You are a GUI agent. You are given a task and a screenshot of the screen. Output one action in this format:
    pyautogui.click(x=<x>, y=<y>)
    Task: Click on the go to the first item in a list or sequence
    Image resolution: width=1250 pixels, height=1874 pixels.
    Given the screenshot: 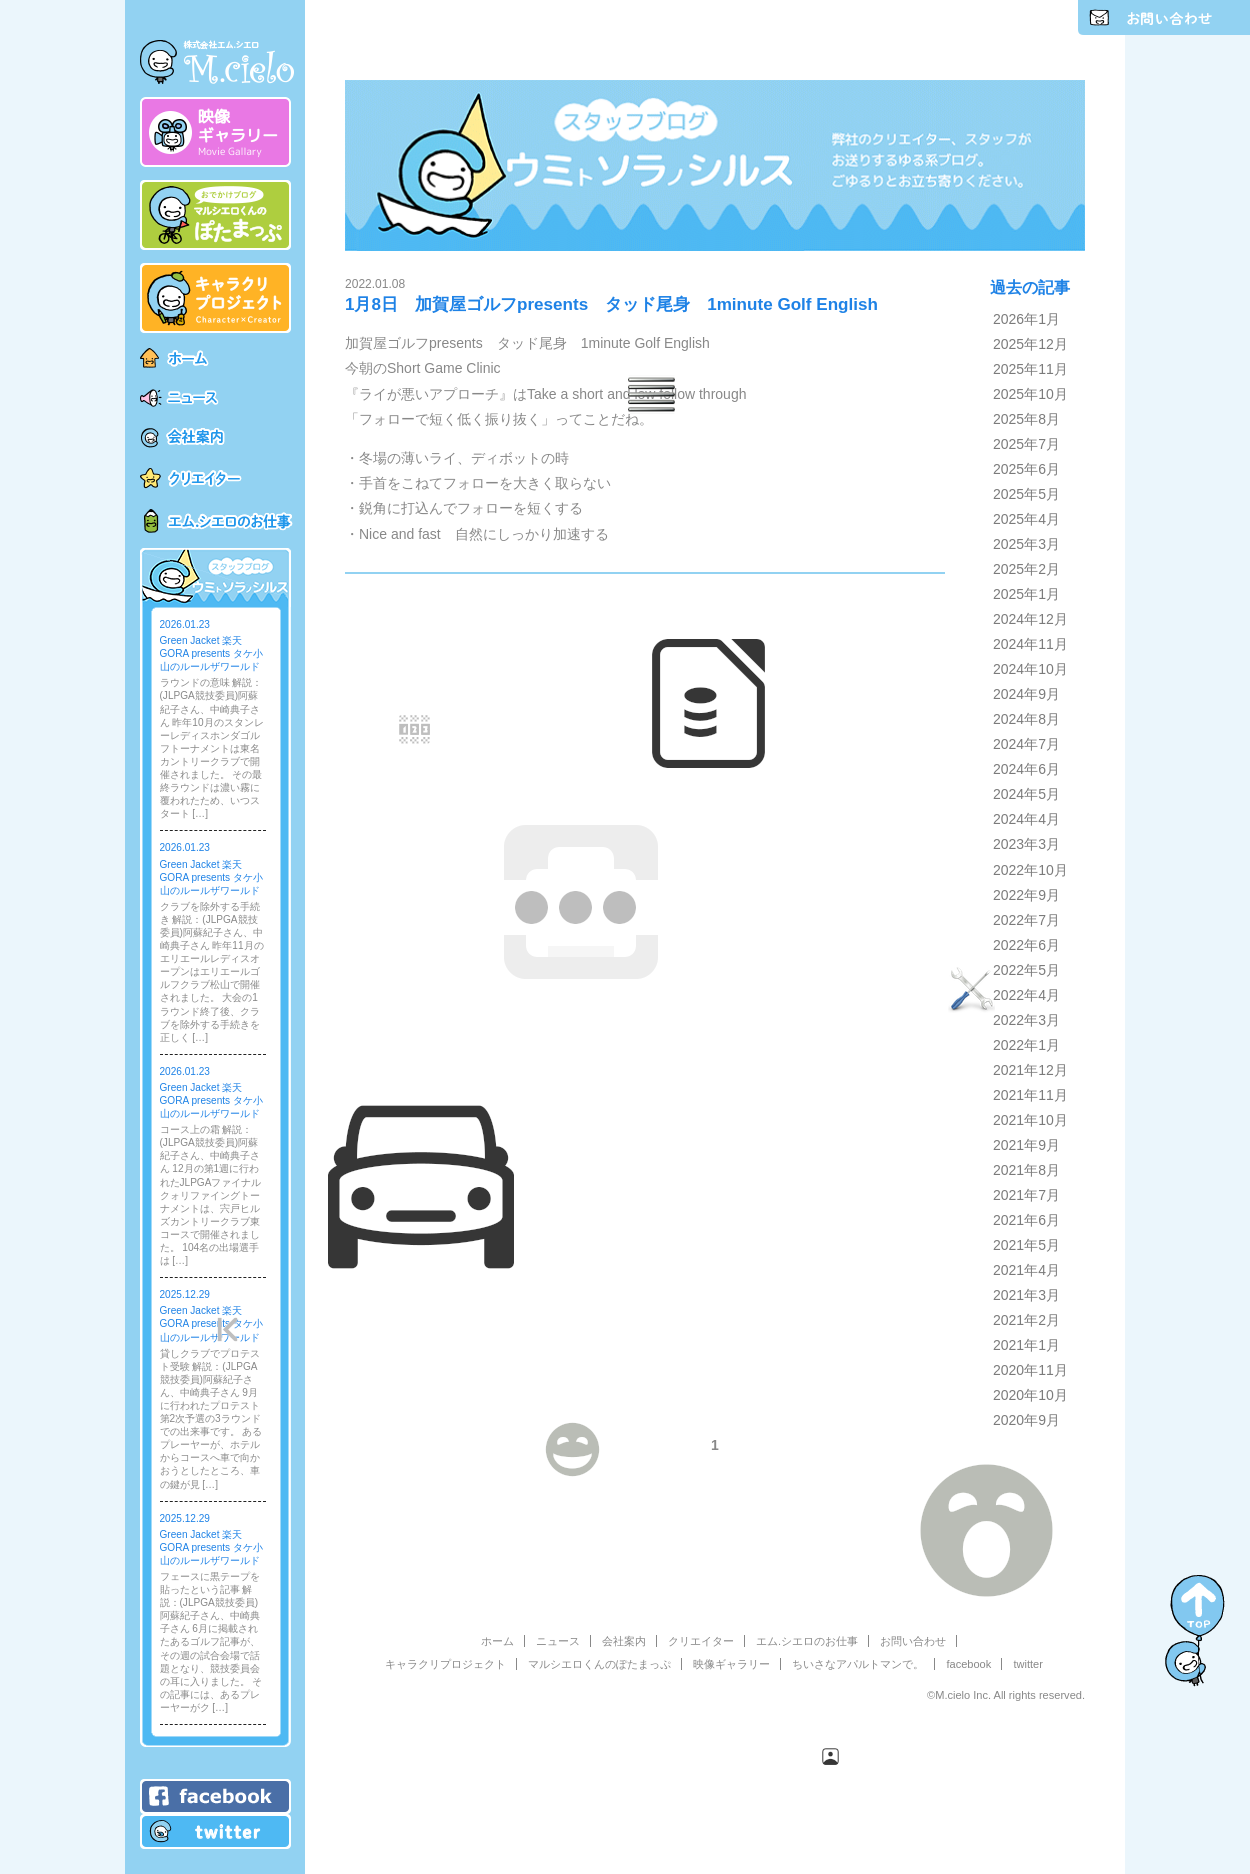 What is the action you would take?
    pyautogui.click(x=227, y=1329)
    